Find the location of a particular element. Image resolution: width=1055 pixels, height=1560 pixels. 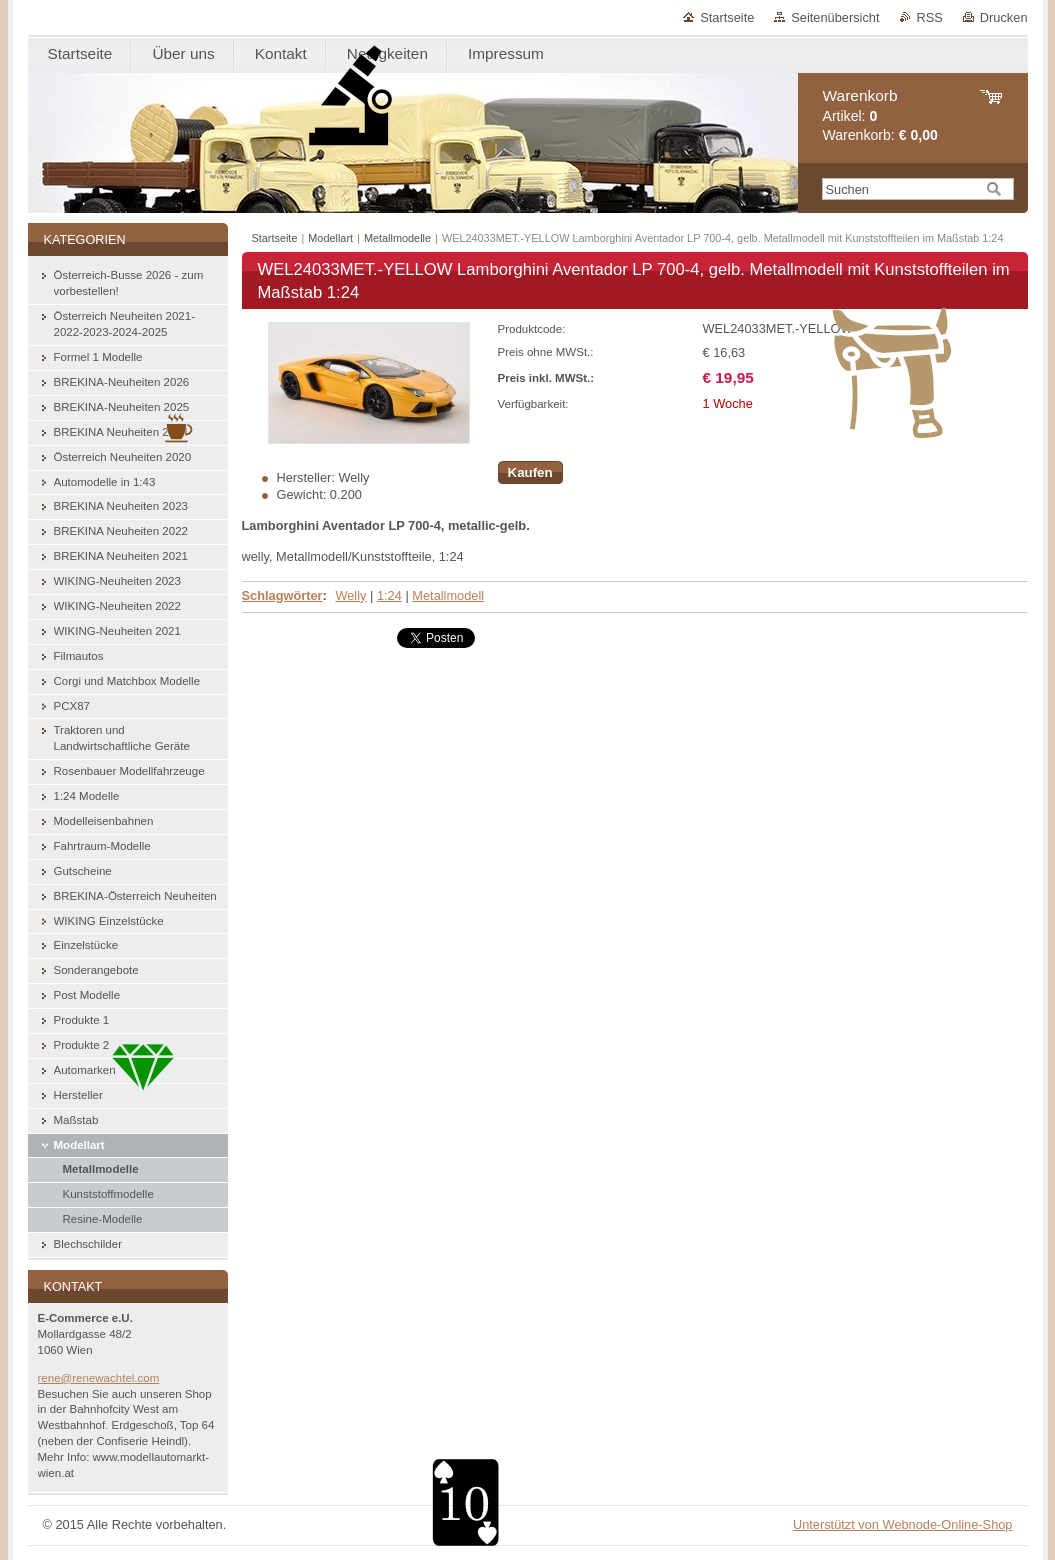

ten of spades playing card is located at coordinates (465, 1502).